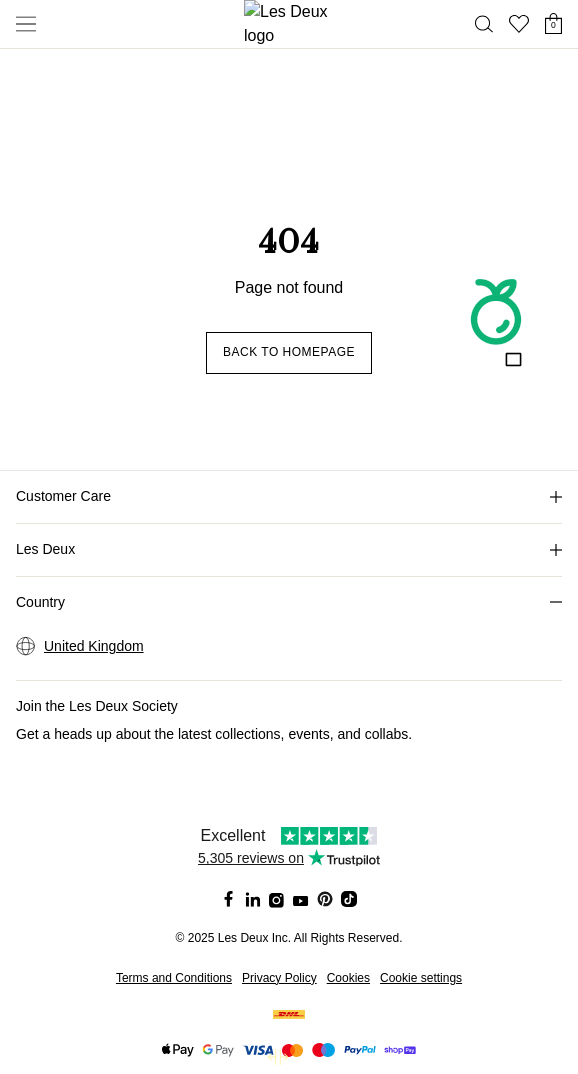 This screenshot has height=1074, width=578. I want to click on split view horizontally, so click(278, 1057).